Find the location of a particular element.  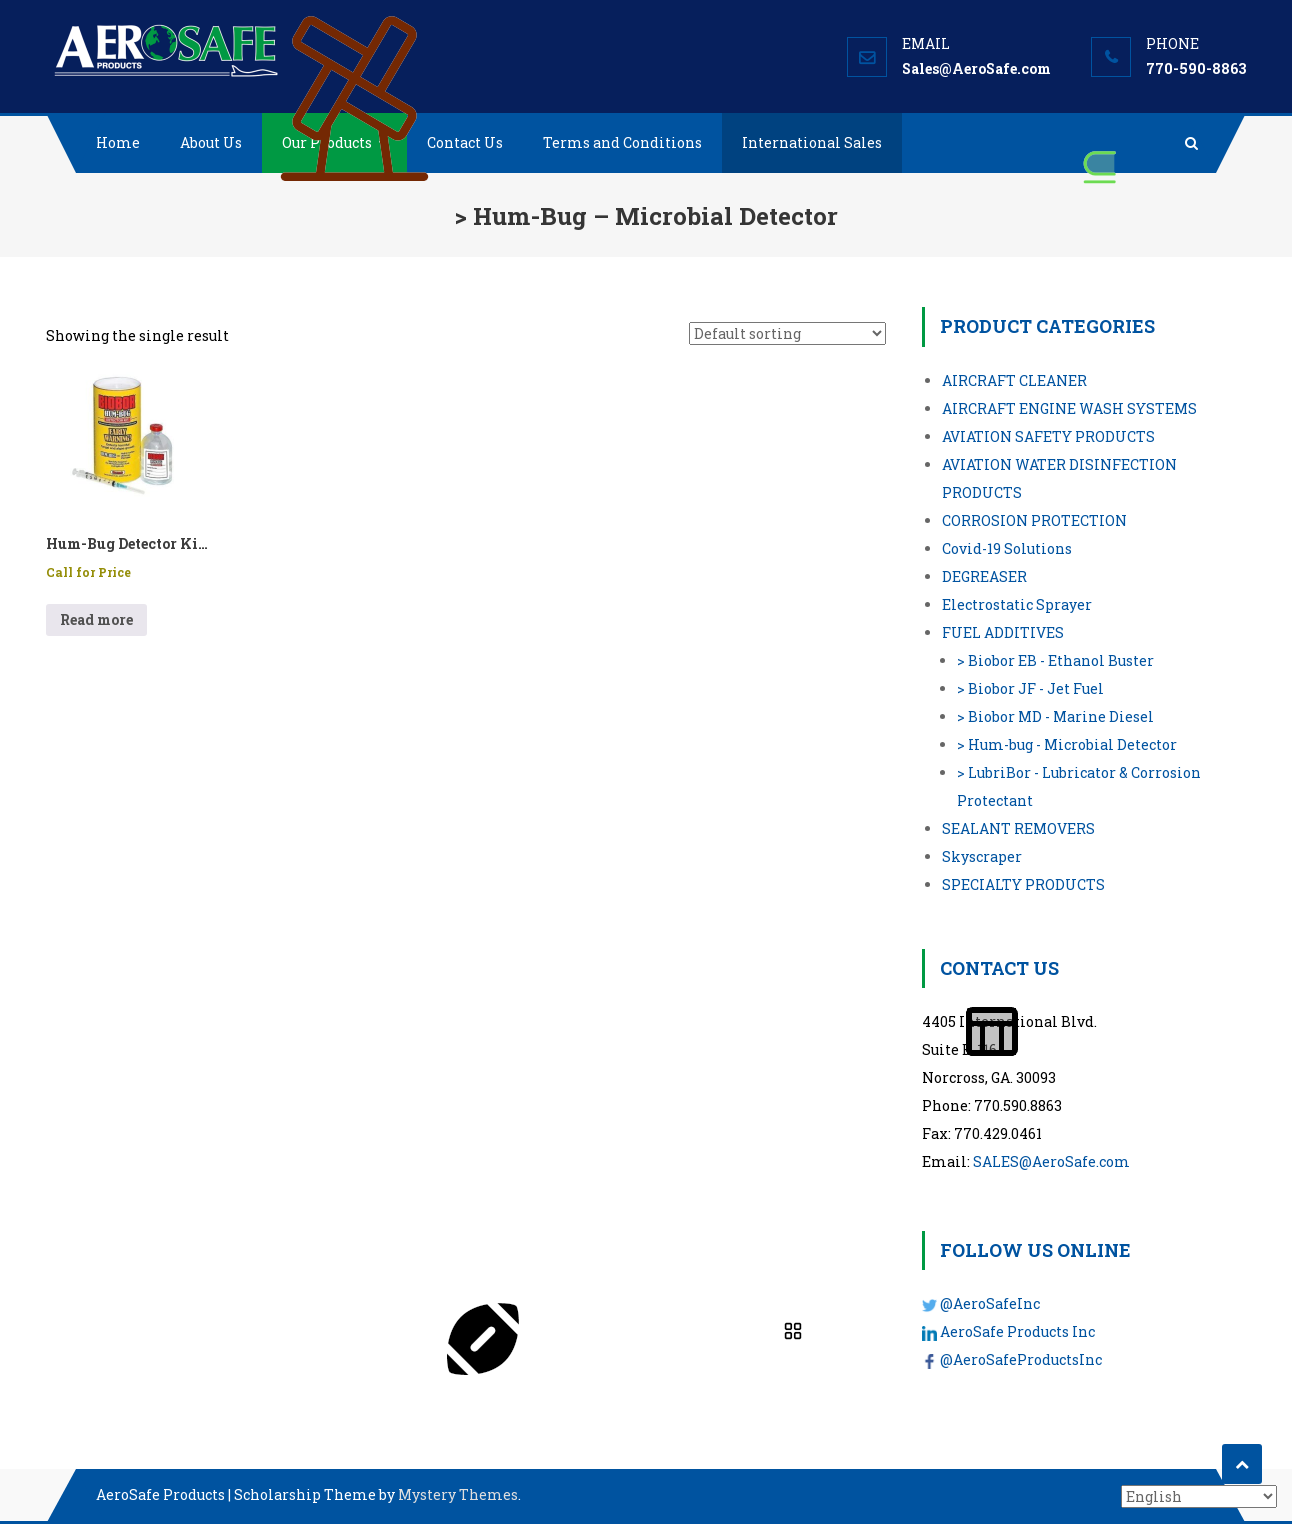

view items in grid layout is located at coordinates (793, 1331).